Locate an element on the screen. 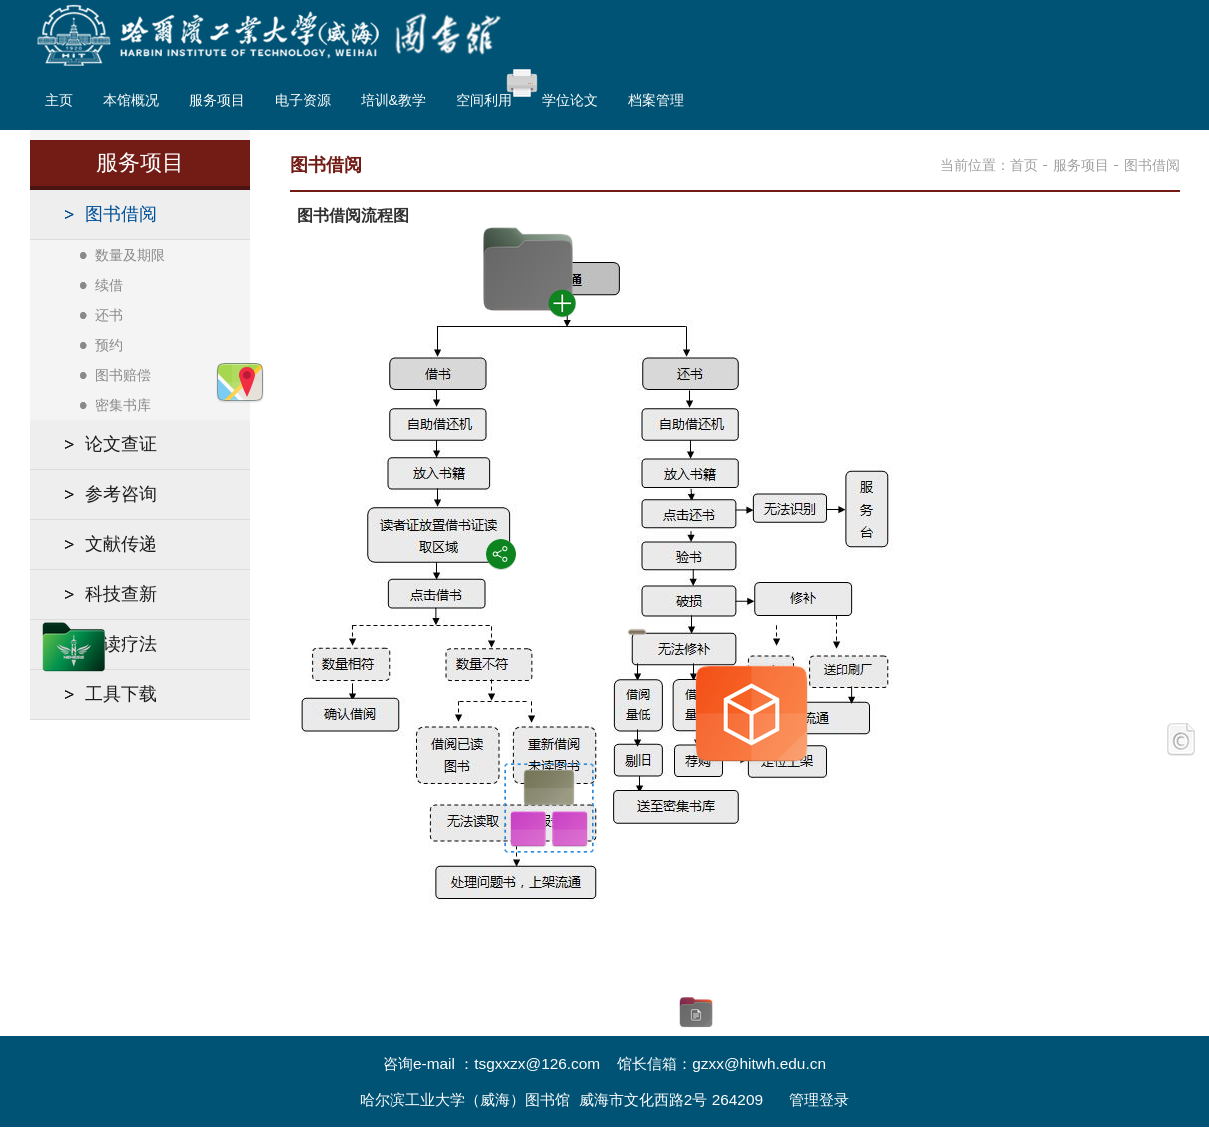 This screenshot has width=1209, height=1132. create a new folder is located at coordinates (528, 269).